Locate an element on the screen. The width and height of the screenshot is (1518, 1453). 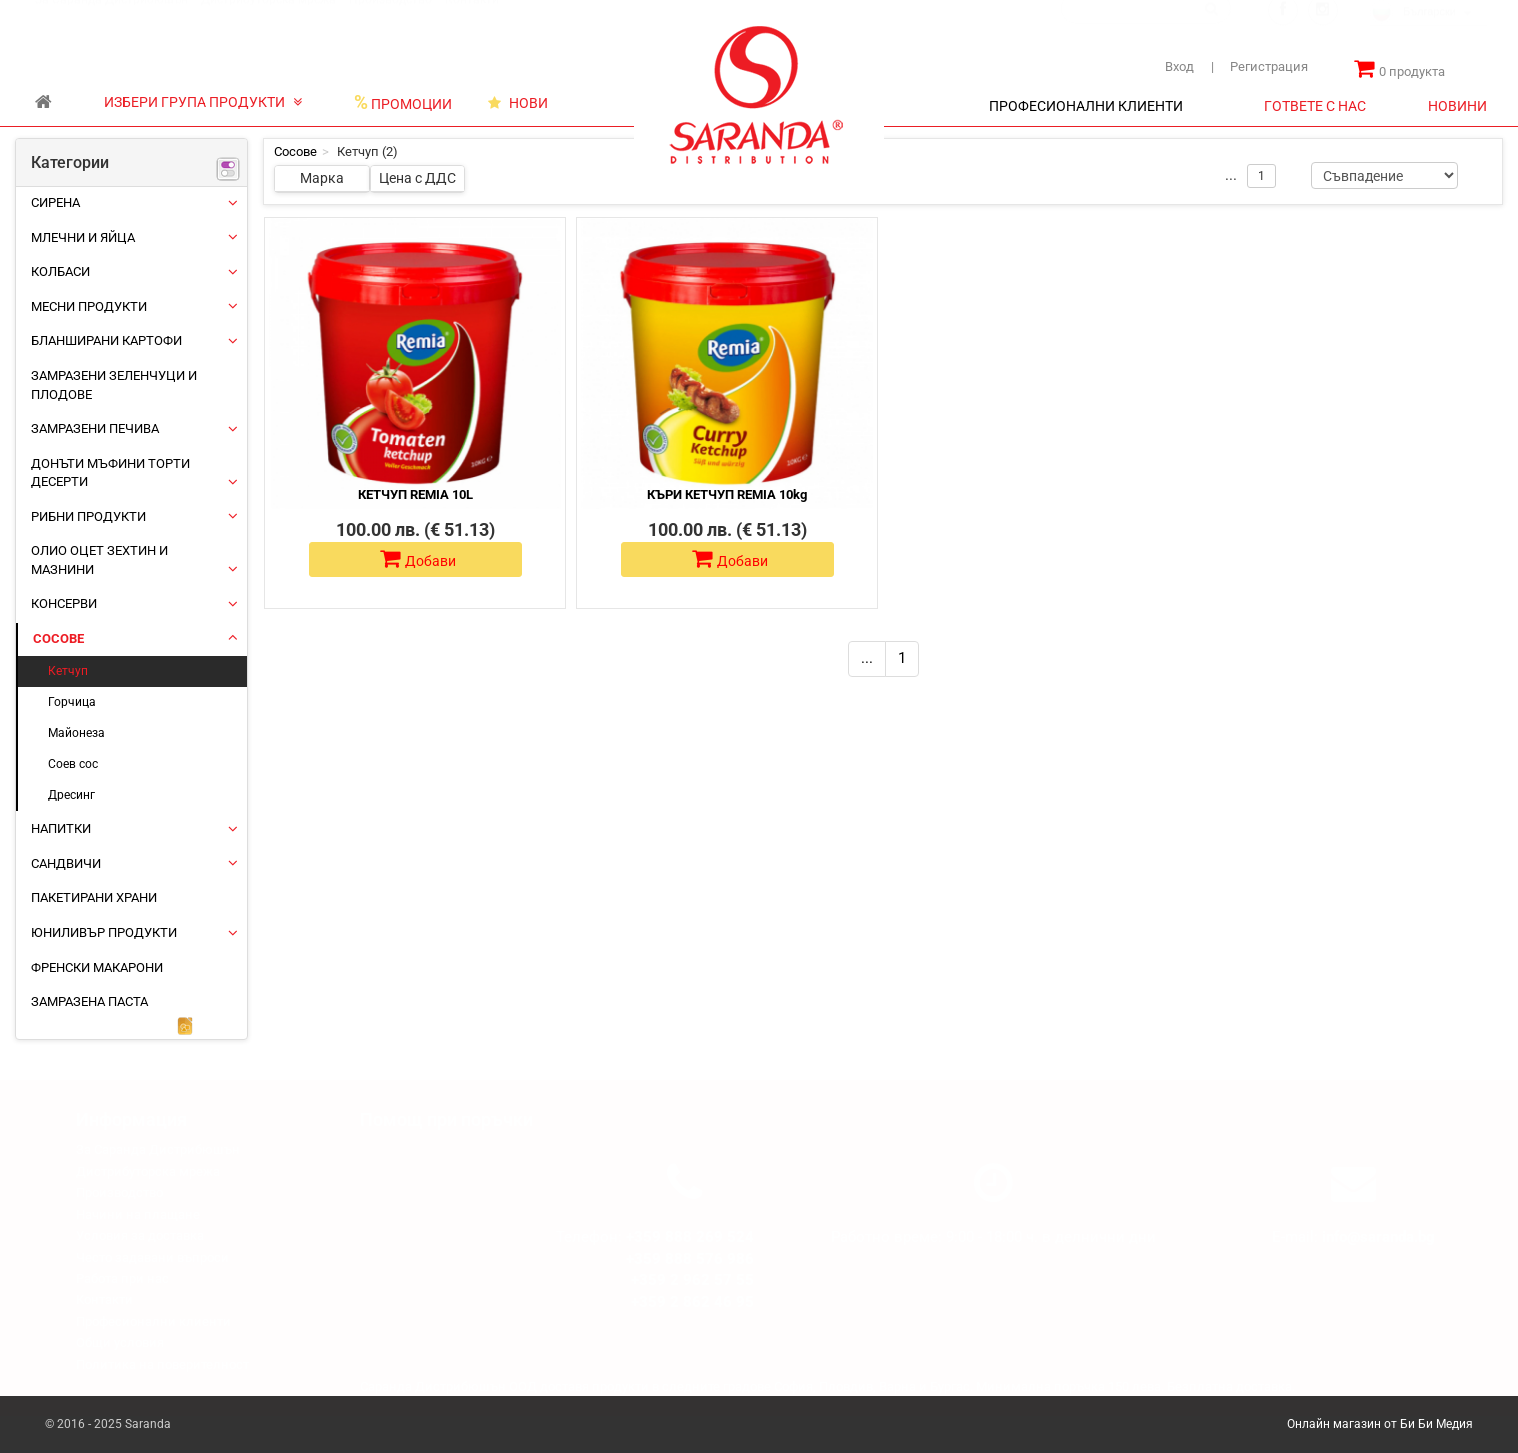
open libreoffice draw application is located at coordinates (185, 1026).